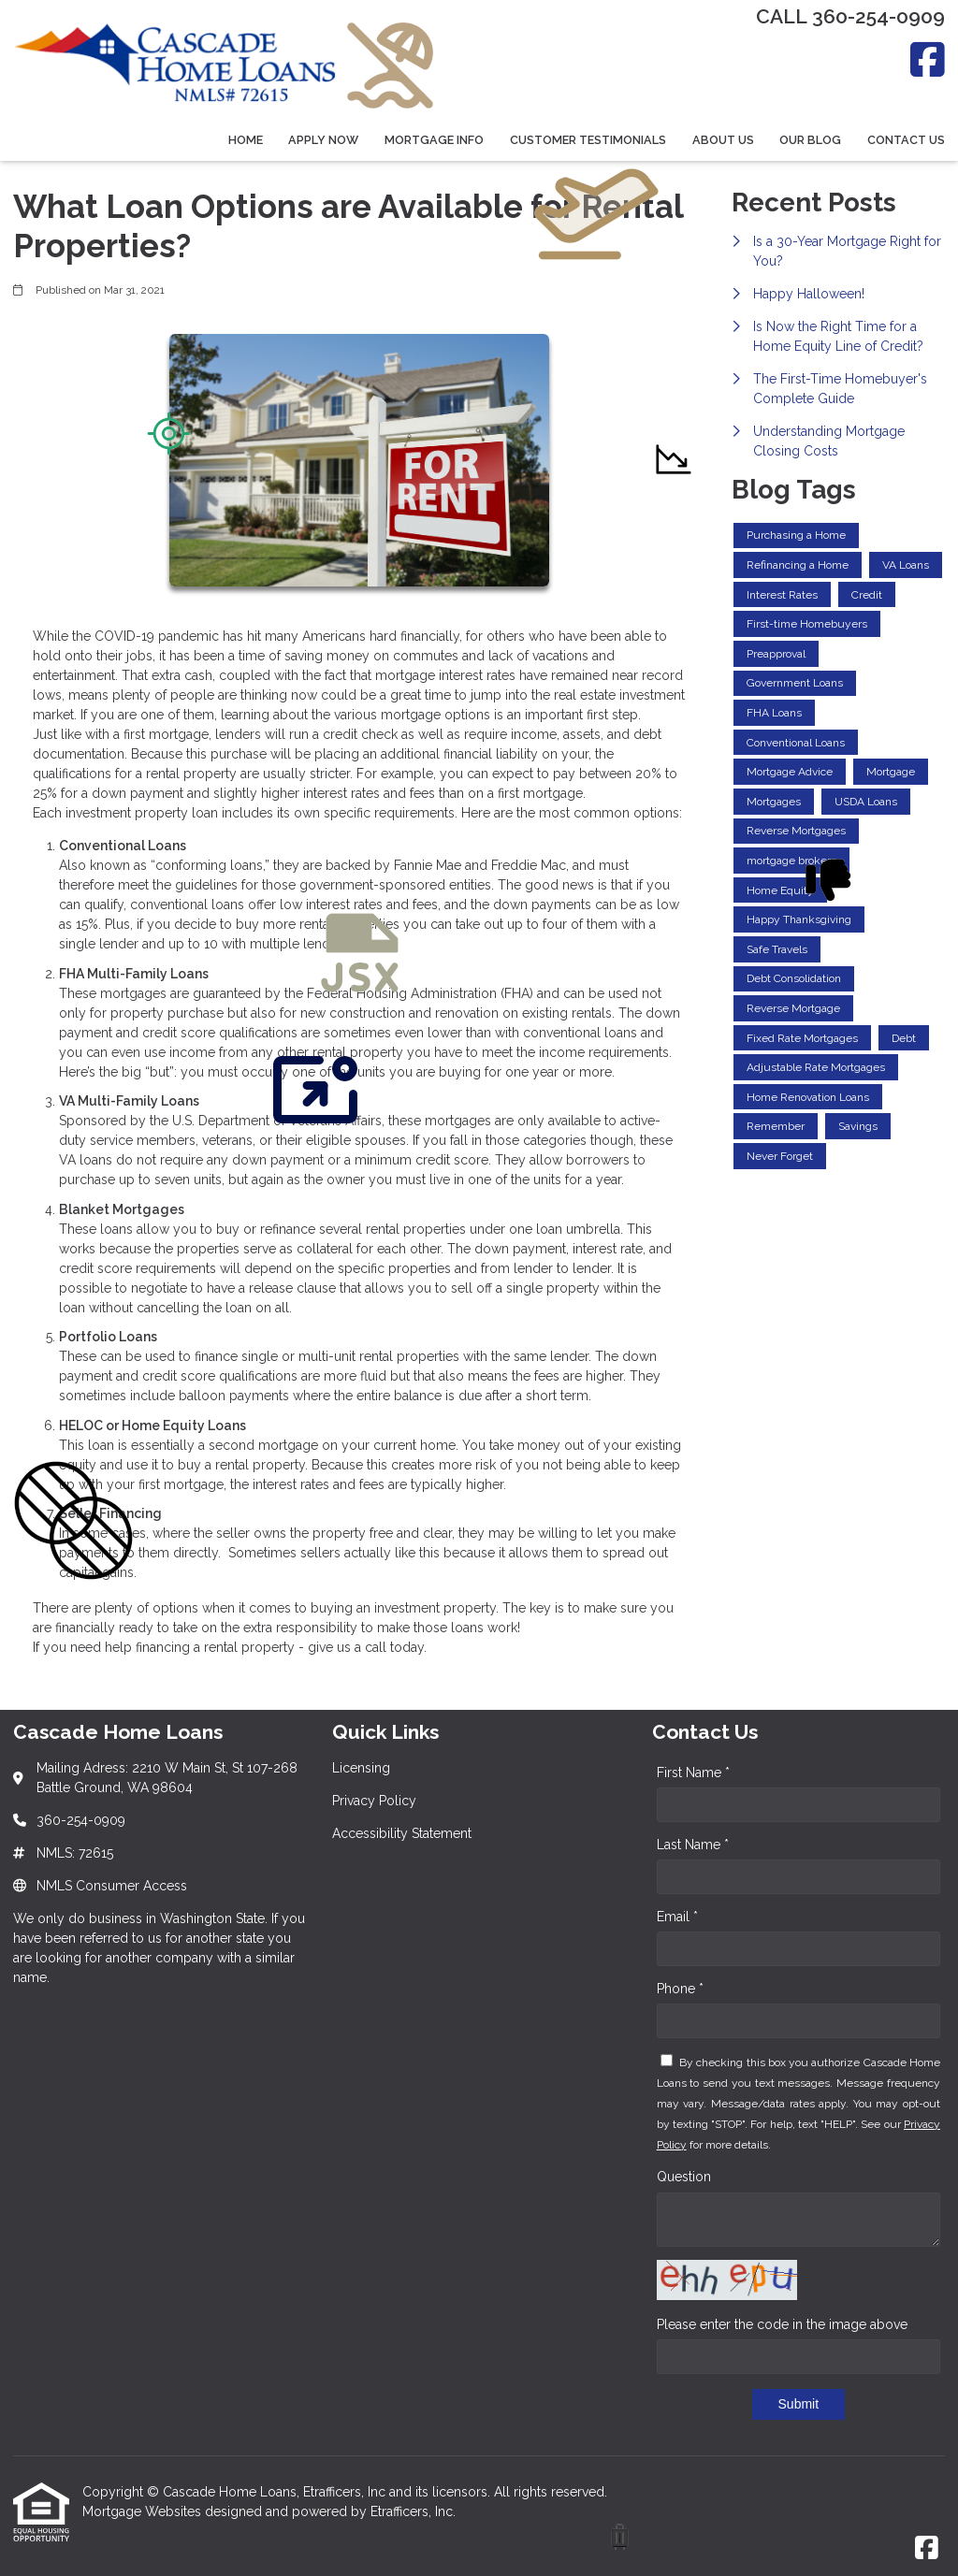  I want to click on flight departure or takeoff status, so click(596, 210).